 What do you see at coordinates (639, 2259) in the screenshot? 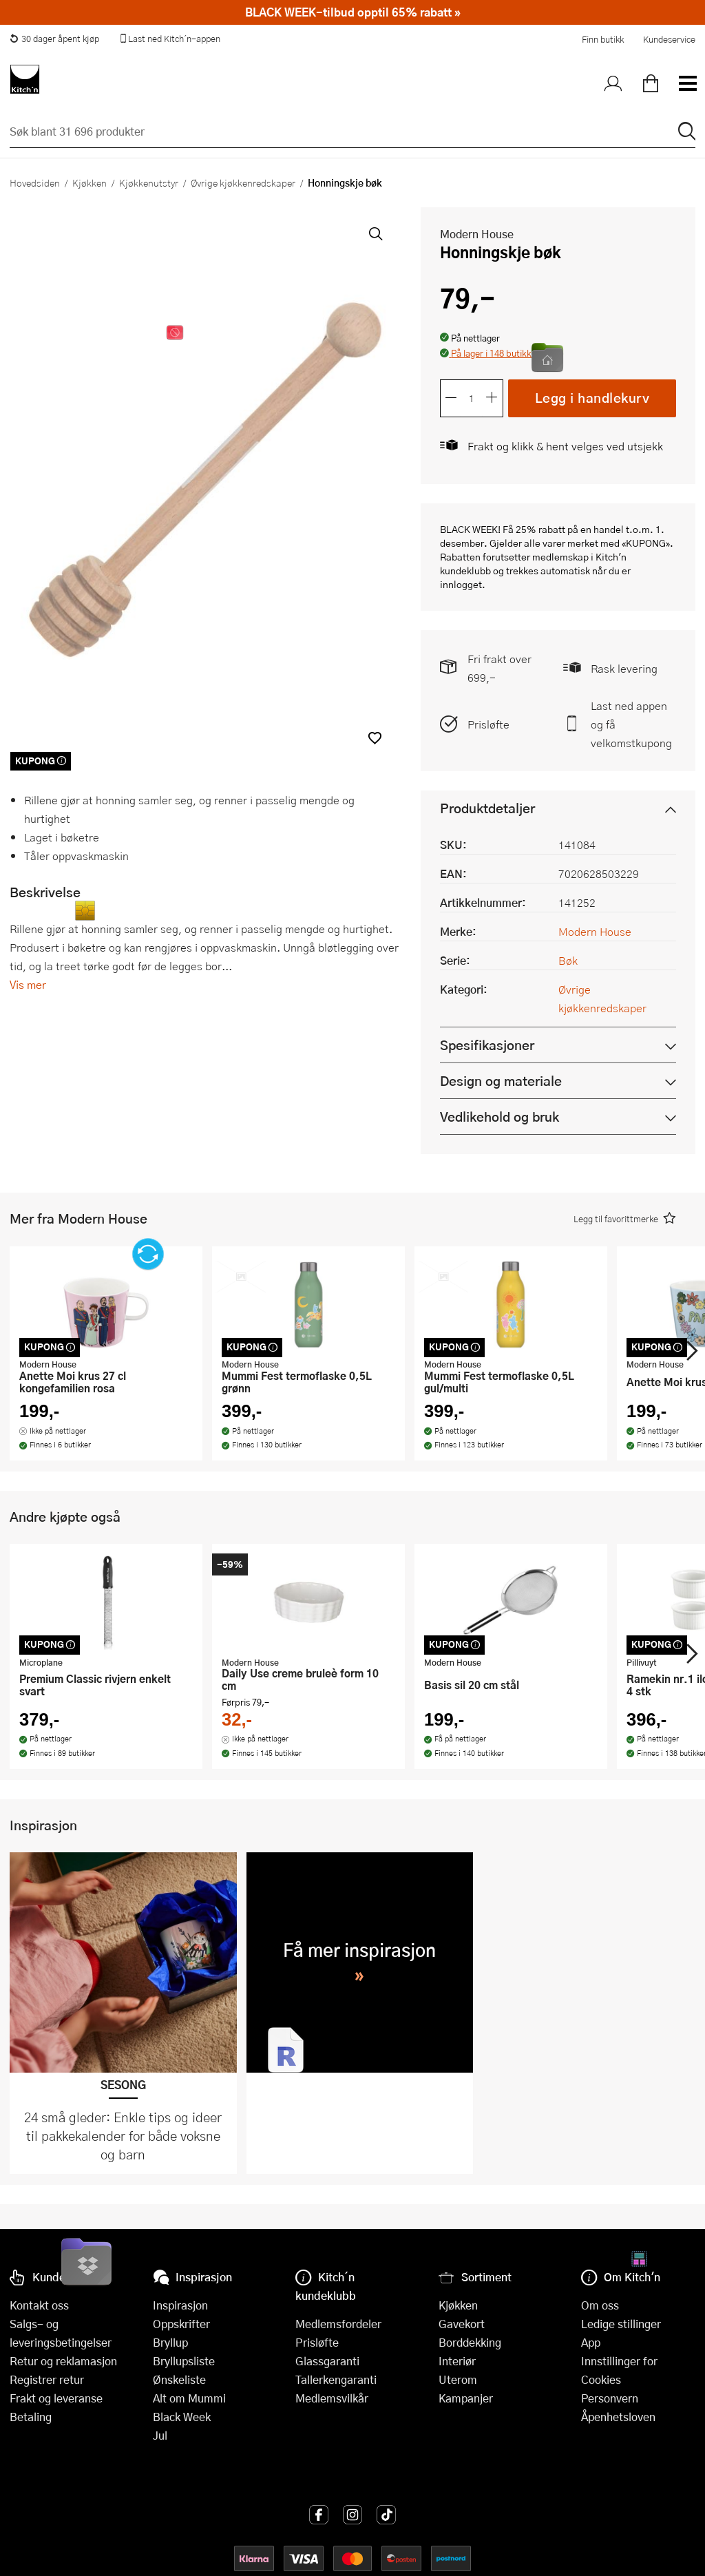
I see `select all items in the current view` at bounding box center [639, 2259].